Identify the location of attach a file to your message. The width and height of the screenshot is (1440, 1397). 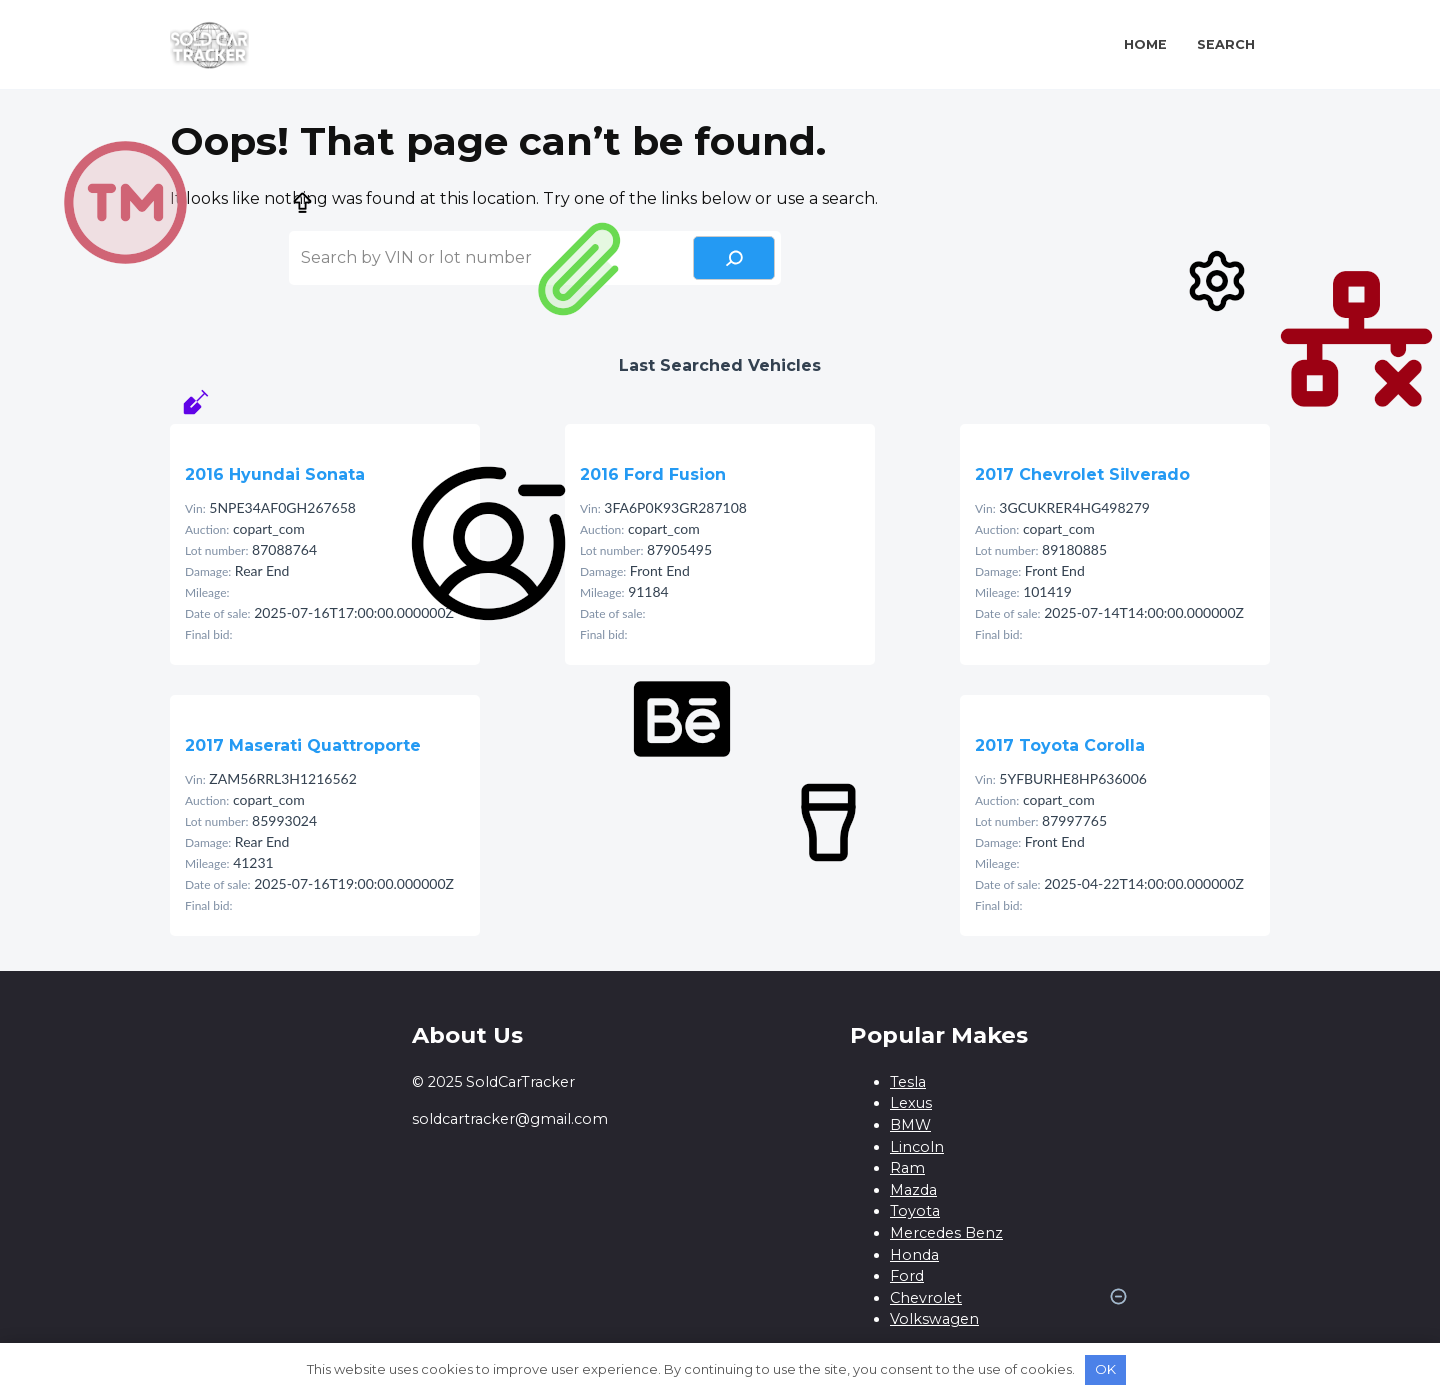
(581, 269).